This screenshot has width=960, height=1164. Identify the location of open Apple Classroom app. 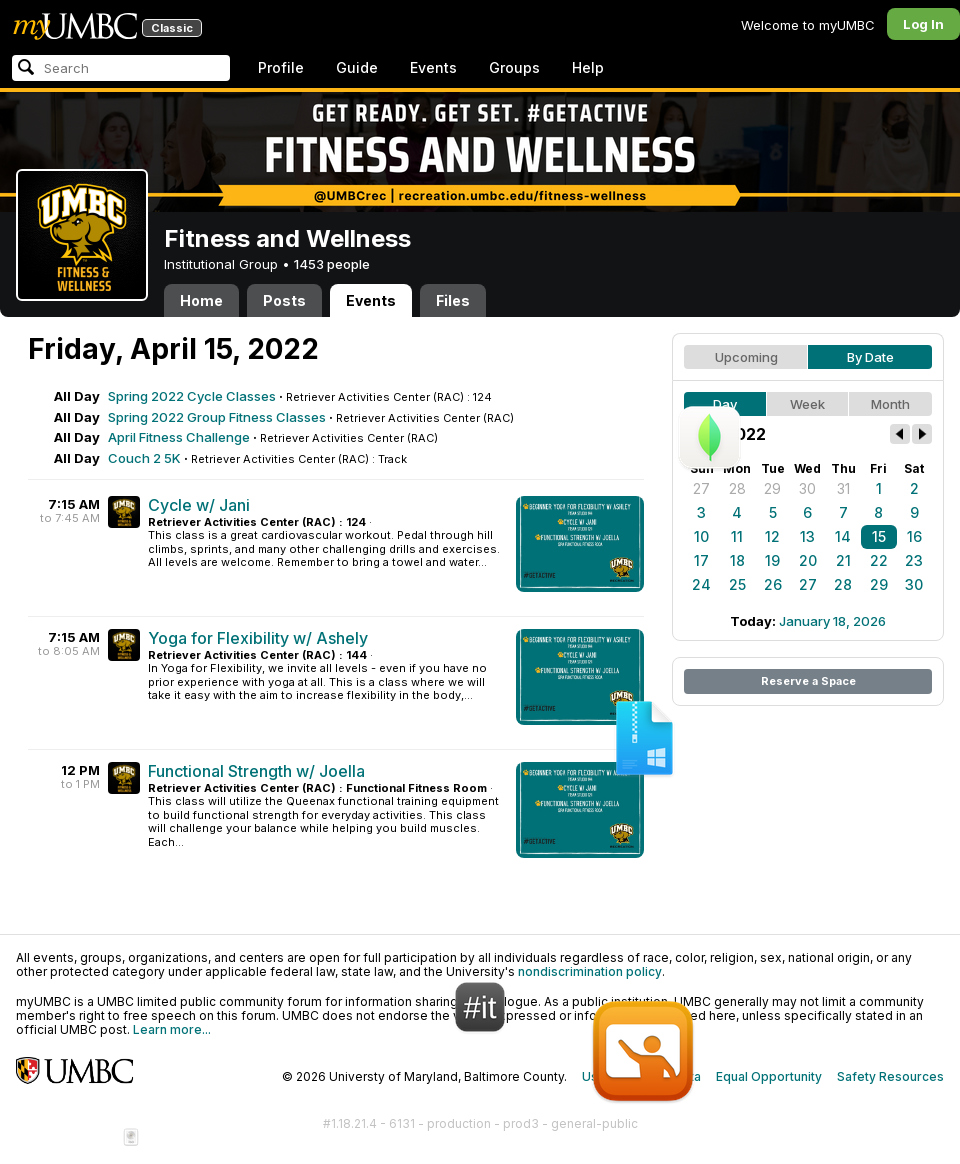
(643, 1051).